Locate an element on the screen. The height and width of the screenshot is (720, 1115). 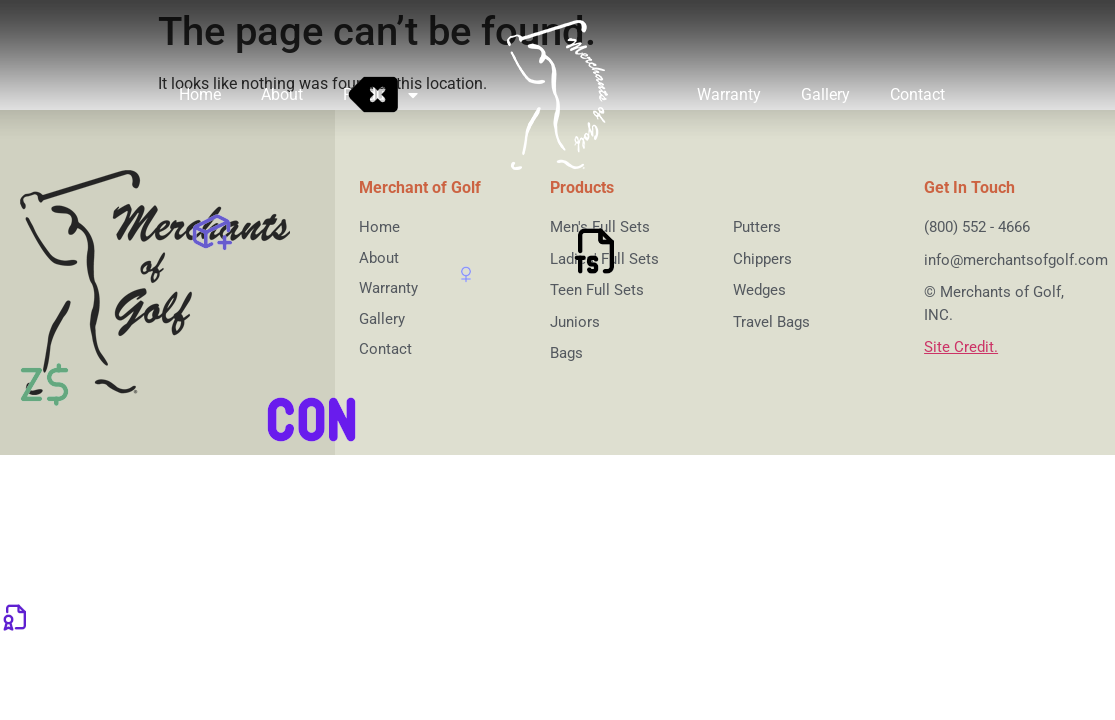
view certified or verified document is located at coordinates (16, 617).